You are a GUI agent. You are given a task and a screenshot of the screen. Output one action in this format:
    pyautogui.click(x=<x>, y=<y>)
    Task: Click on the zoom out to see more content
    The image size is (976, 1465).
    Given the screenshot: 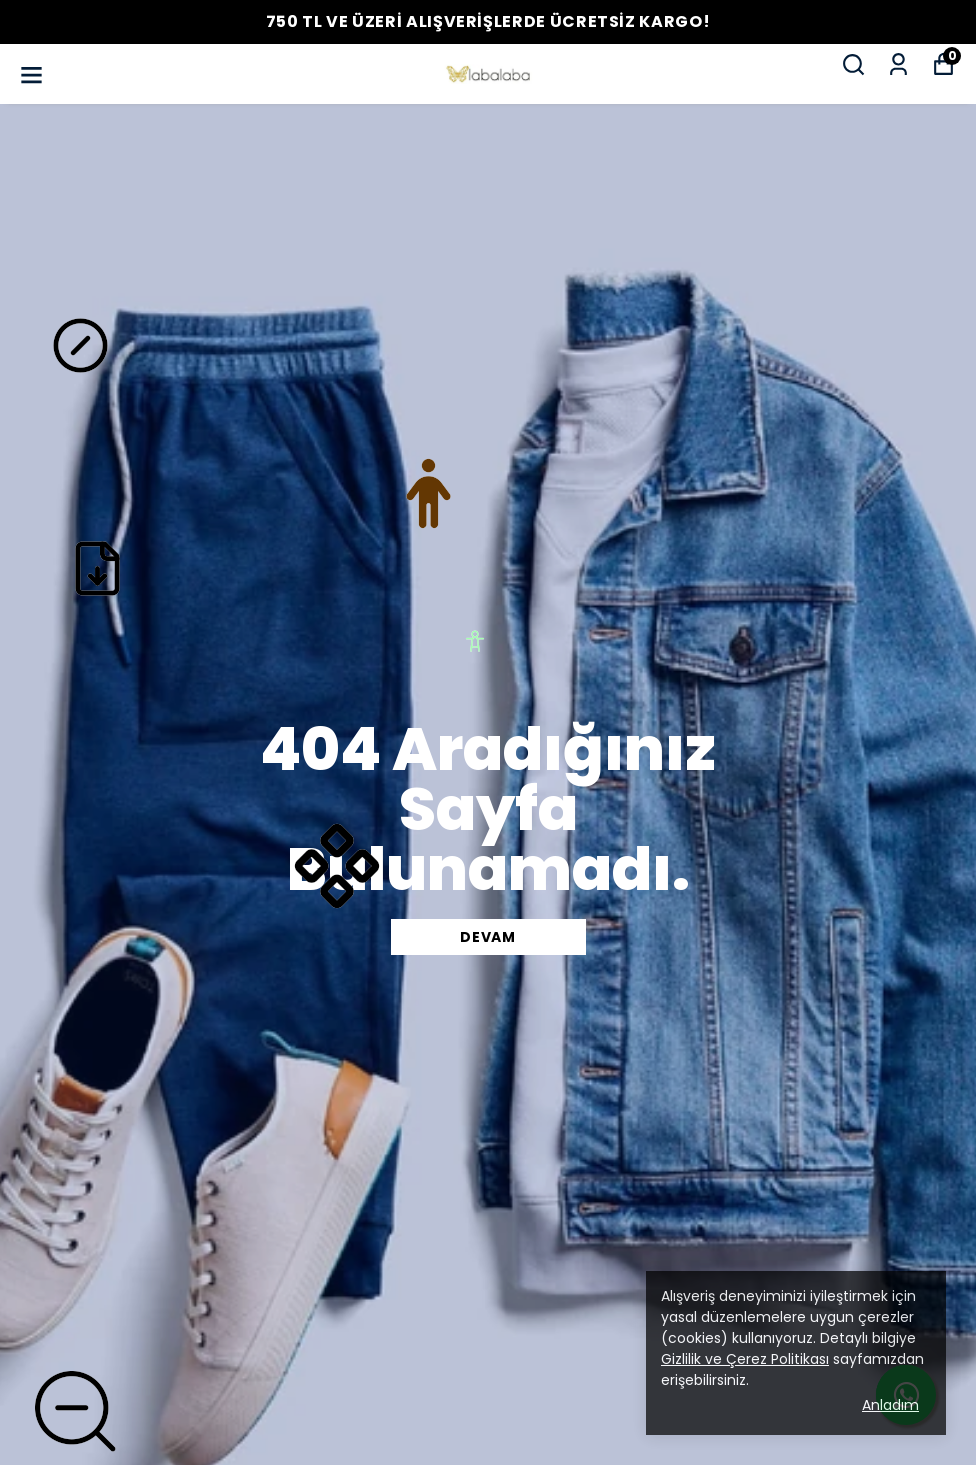 What is the action you would take?
    pyautogui.click(x=77, y=1413)
    